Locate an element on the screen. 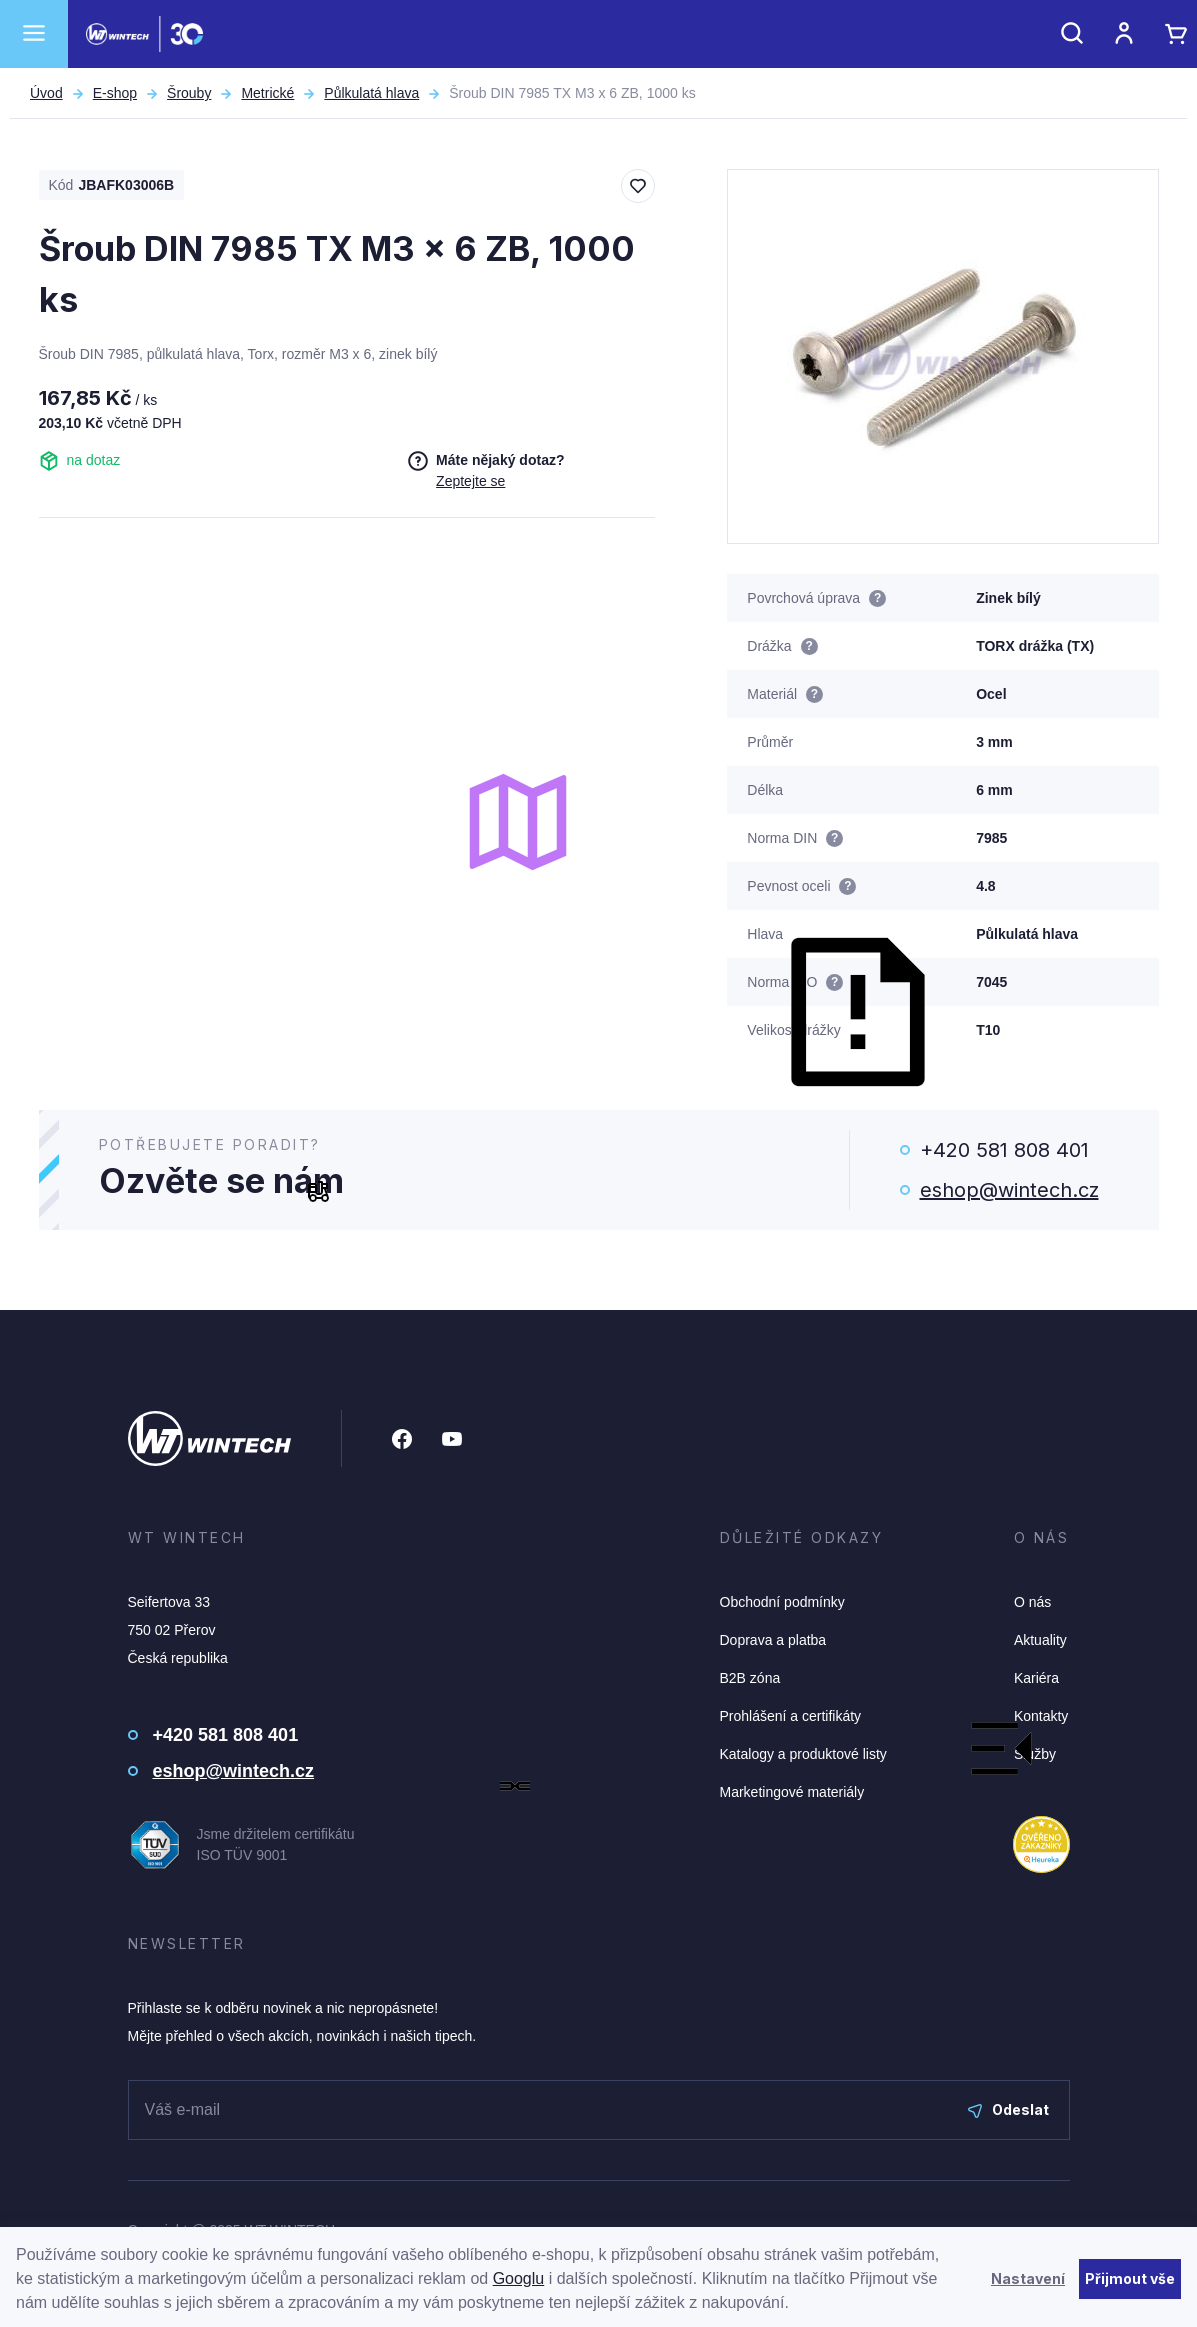  view map or navigation is located at coordinates (518, 822).